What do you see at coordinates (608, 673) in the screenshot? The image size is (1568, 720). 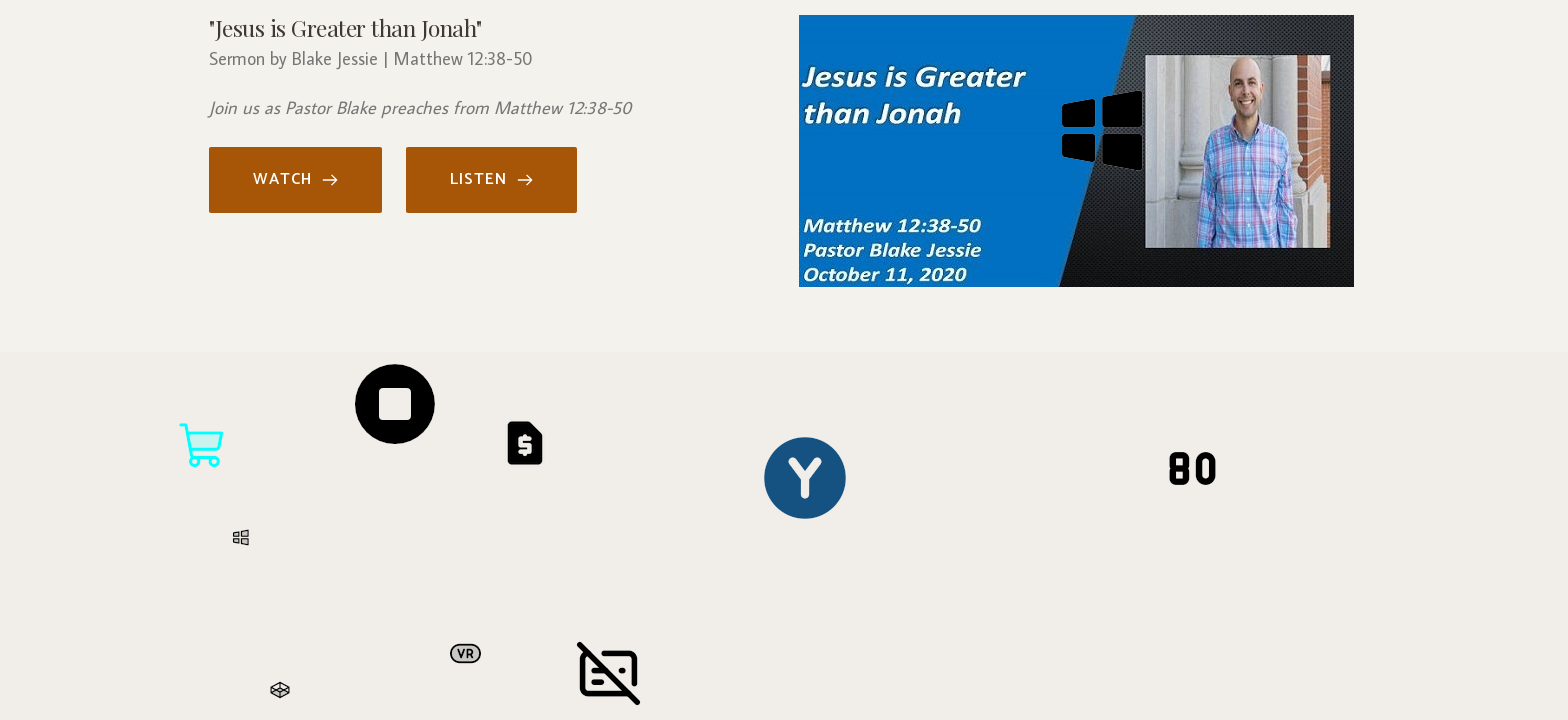 I see `turn off closed captions` at bounding box center [608, 673].